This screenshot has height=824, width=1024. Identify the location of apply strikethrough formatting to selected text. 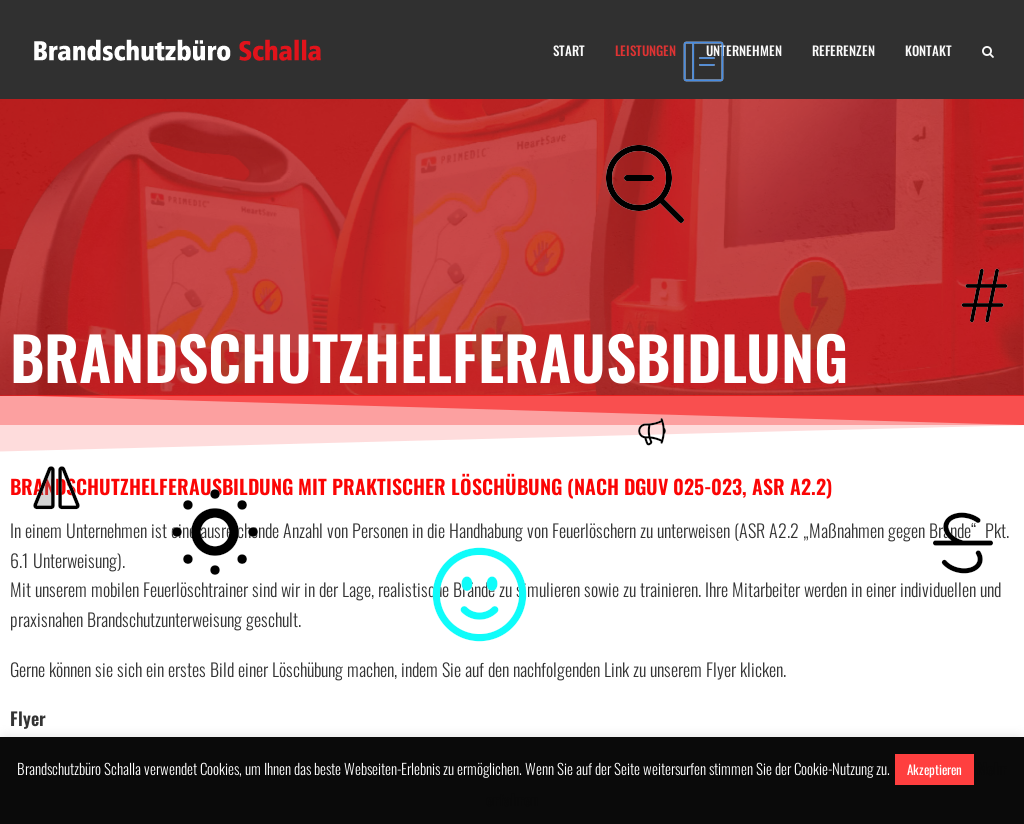
(963, 543).